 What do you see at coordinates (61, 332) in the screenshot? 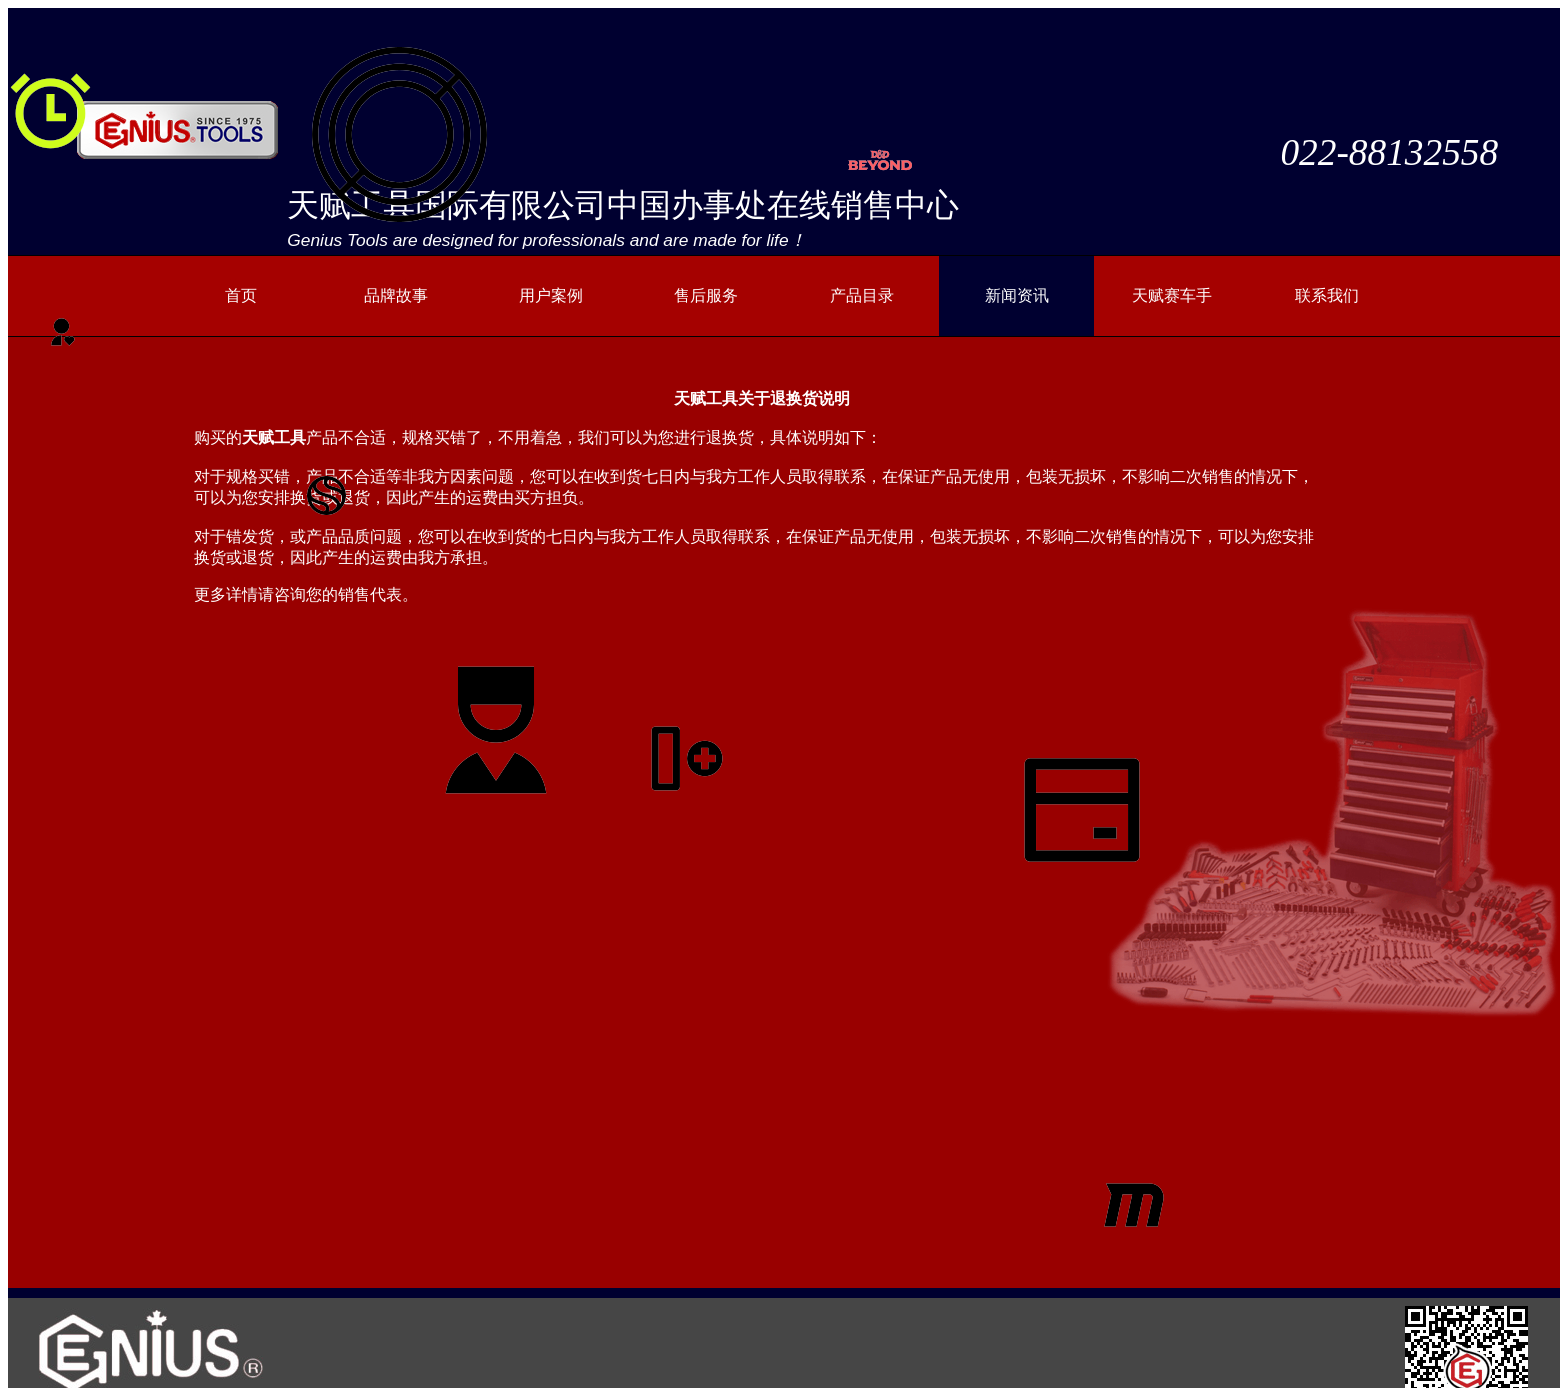
I see `view favorite or loved contacts` at bounding box center [61, 332].